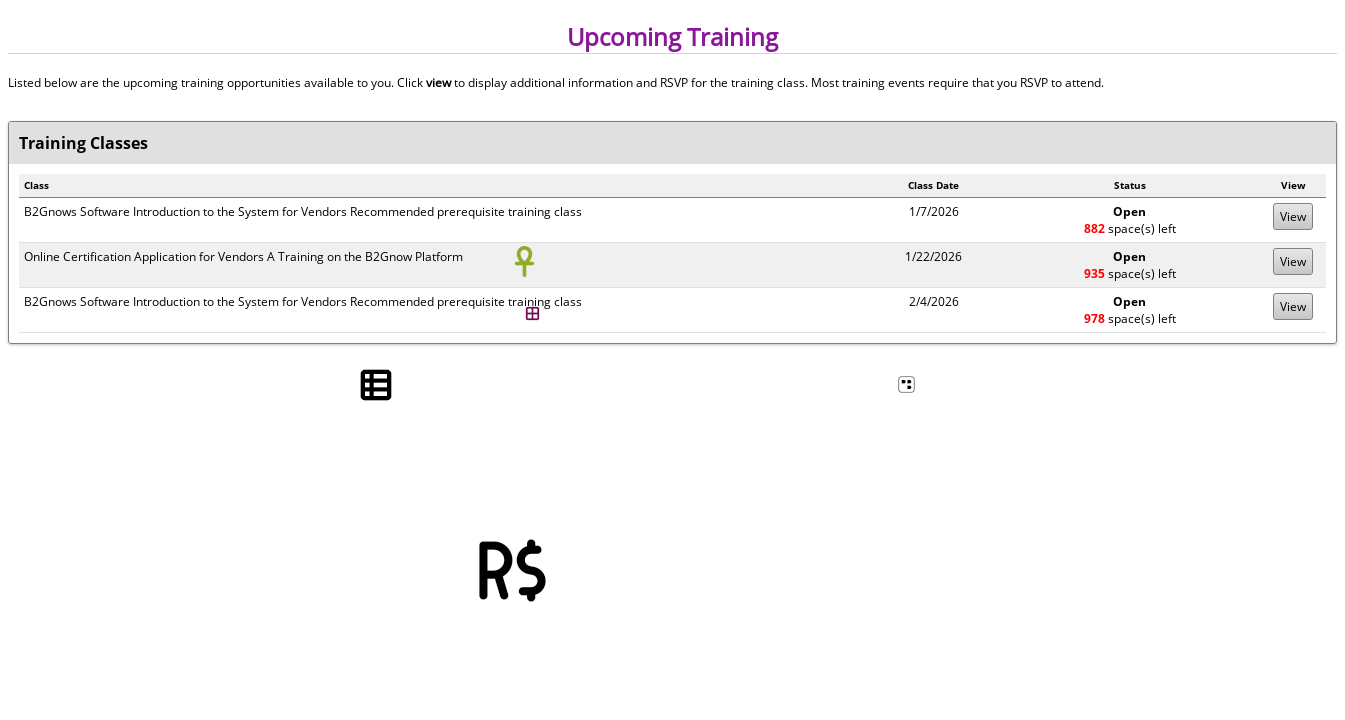  I want to click on switch to list view, so click(376, 385).